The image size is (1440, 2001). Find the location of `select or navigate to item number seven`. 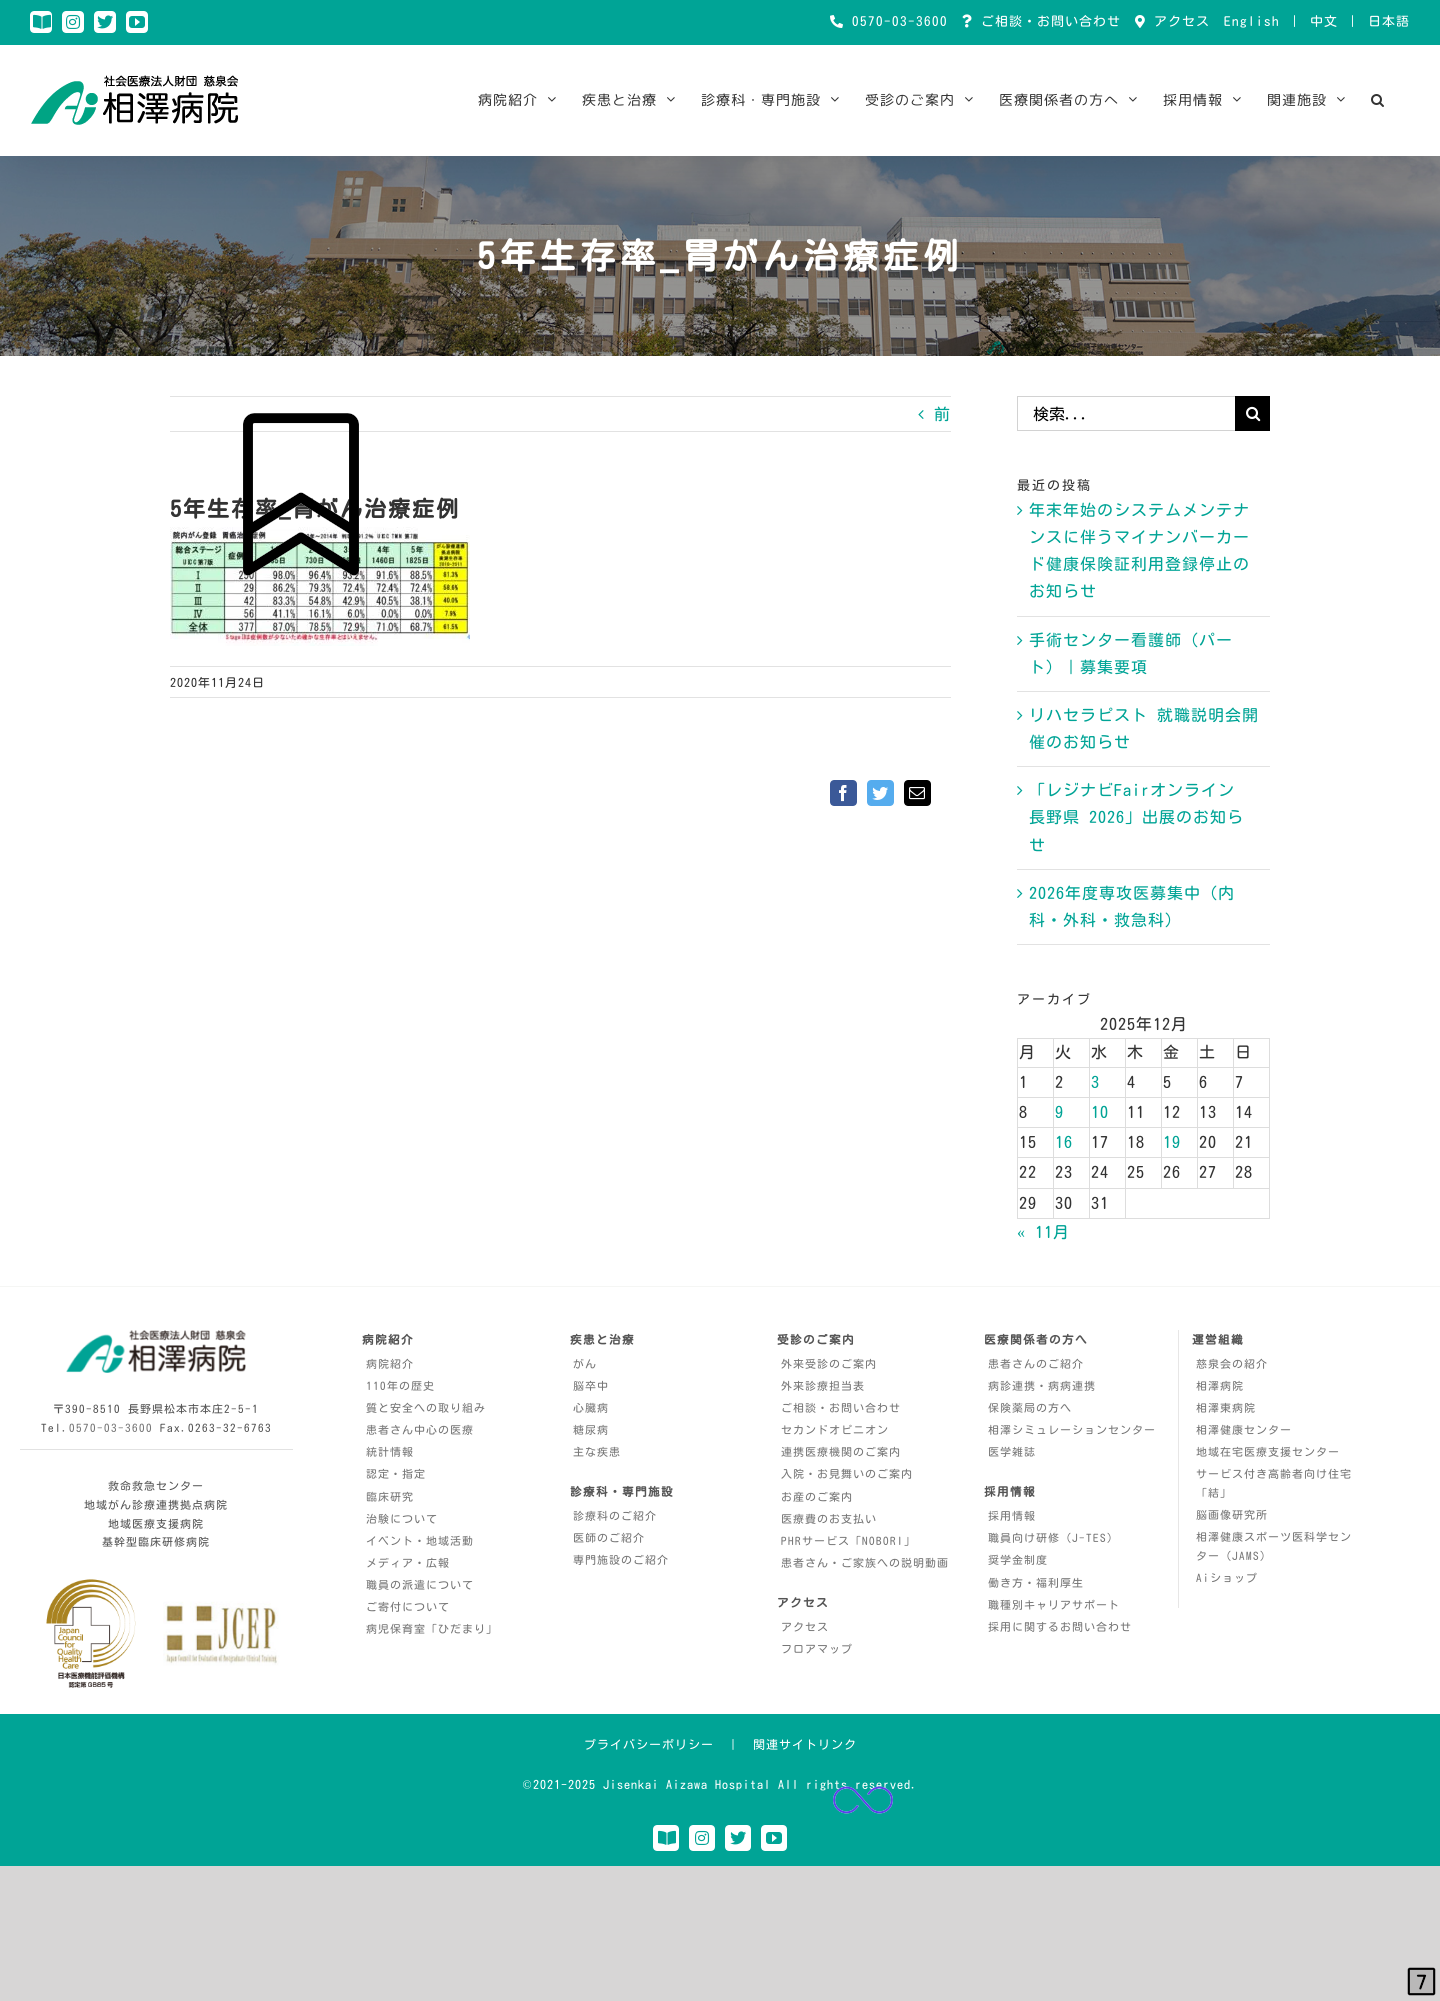

select or navigate to item number seven is located at coordinates (1421, 1981).